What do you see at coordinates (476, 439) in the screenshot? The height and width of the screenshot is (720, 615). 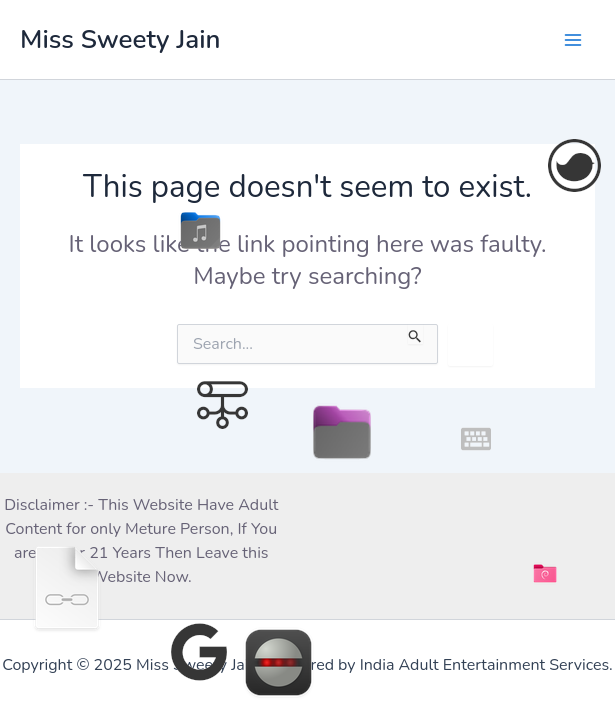 I see `switch to keyboard input` at bounding box center [476, 439].